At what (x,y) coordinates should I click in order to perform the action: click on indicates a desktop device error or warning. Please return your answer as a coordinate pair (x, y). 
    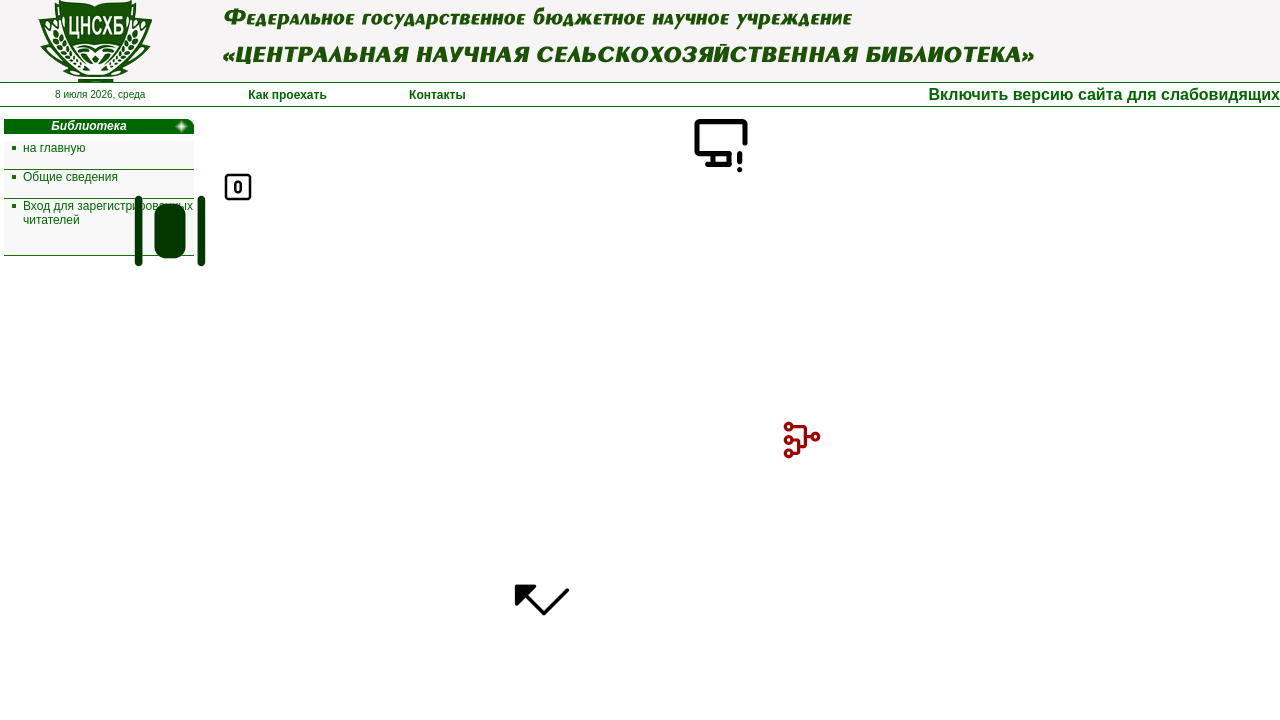
    Looking at the image, I should click on (721, 143).